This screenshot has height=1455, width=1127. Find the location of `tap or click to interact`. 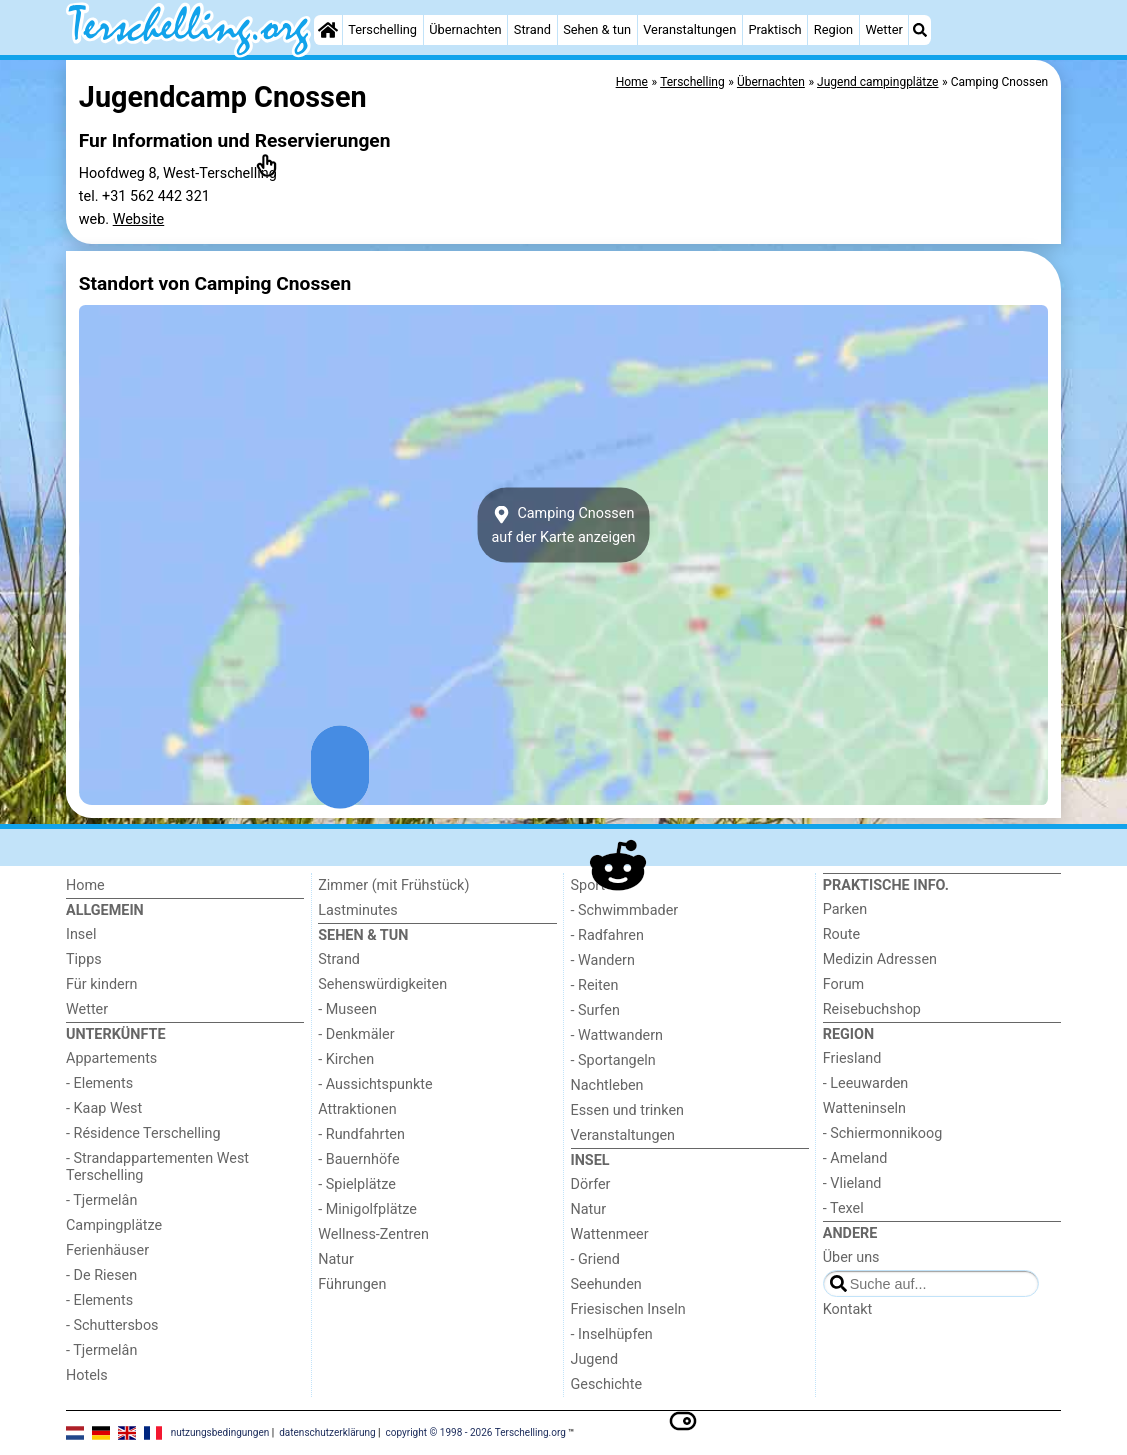

tap or click to interact is located at coordinates (266, 165).